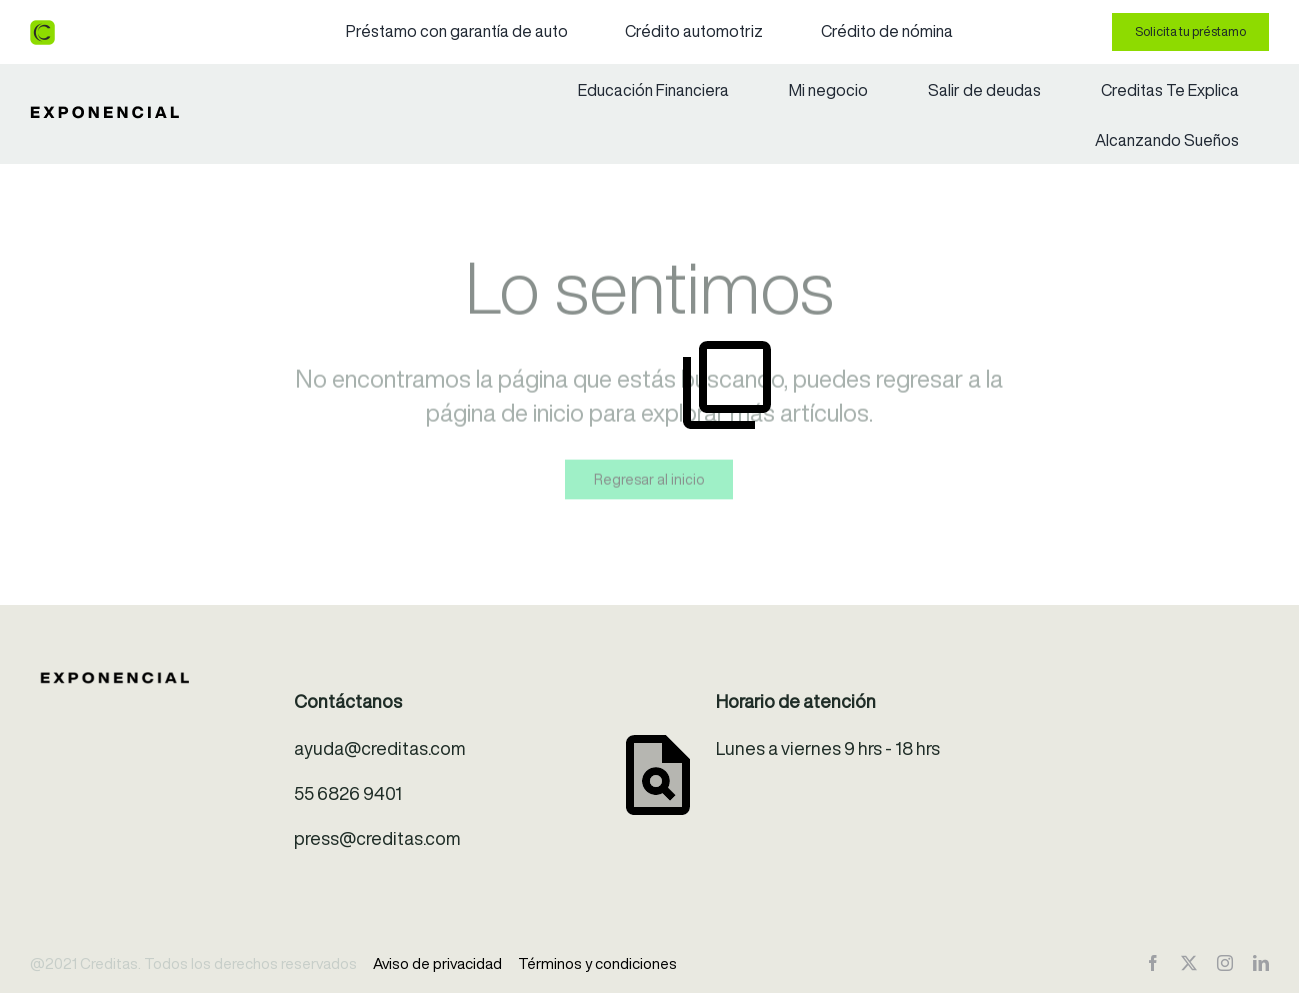 This screenshot has height=993, width=1299. What do you see at coordinates (658, 775) in the screenshot?
I see `search within a document` at bounding box center [658, 775].